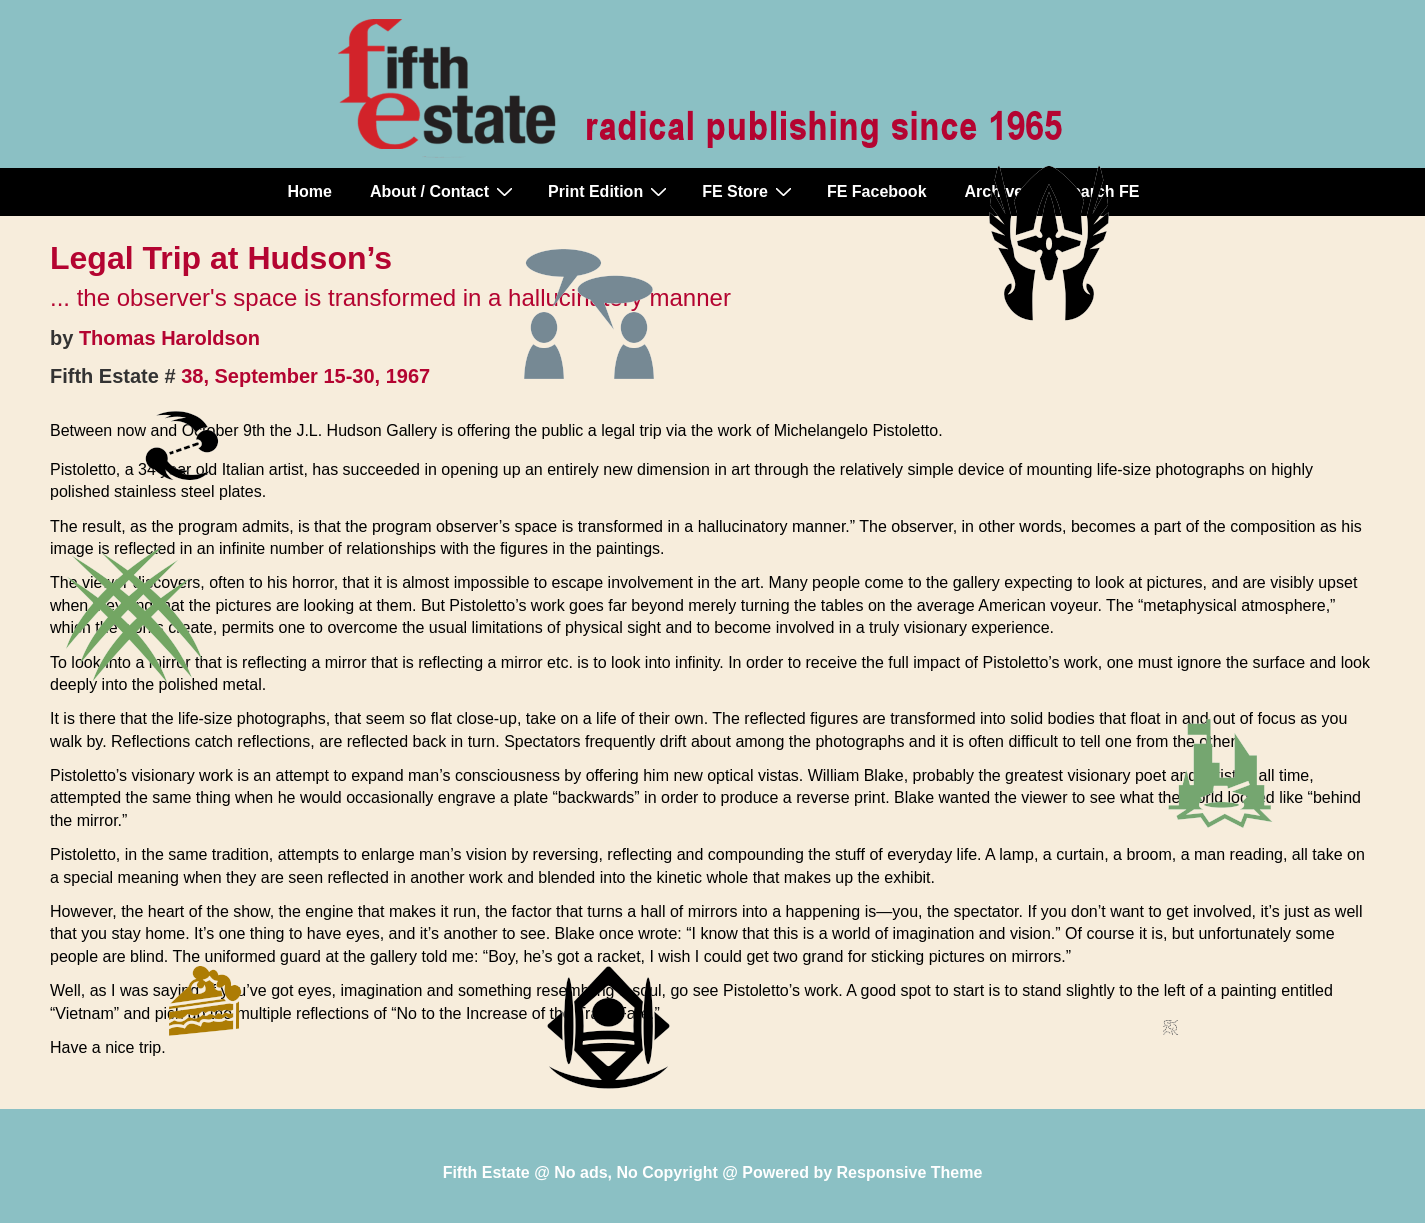  What do you see at coordinates (134, 614) in the screenshot?
I see `attack or slash action in a game` at bounding box center [134, 614].